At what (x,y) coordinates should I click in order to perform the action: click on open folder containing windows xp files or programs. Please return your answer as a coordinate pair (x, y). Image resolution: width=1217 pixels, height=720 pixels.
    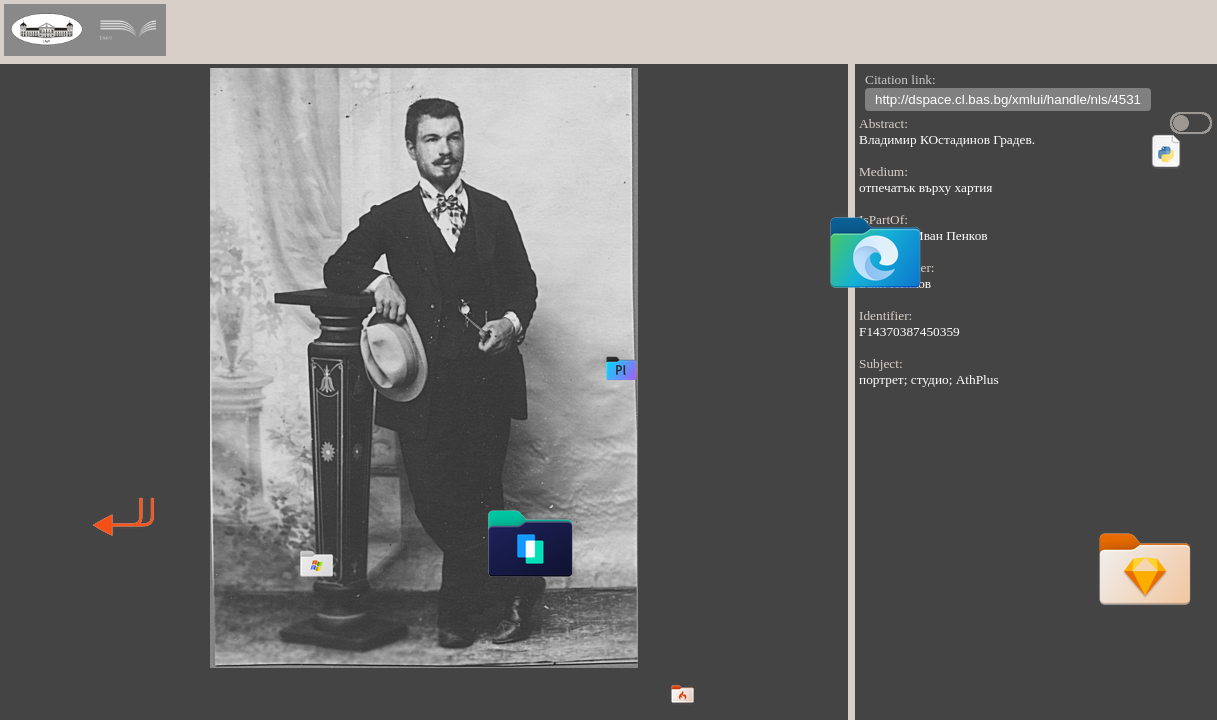
    Looking at the image, I should click on (316, 564).